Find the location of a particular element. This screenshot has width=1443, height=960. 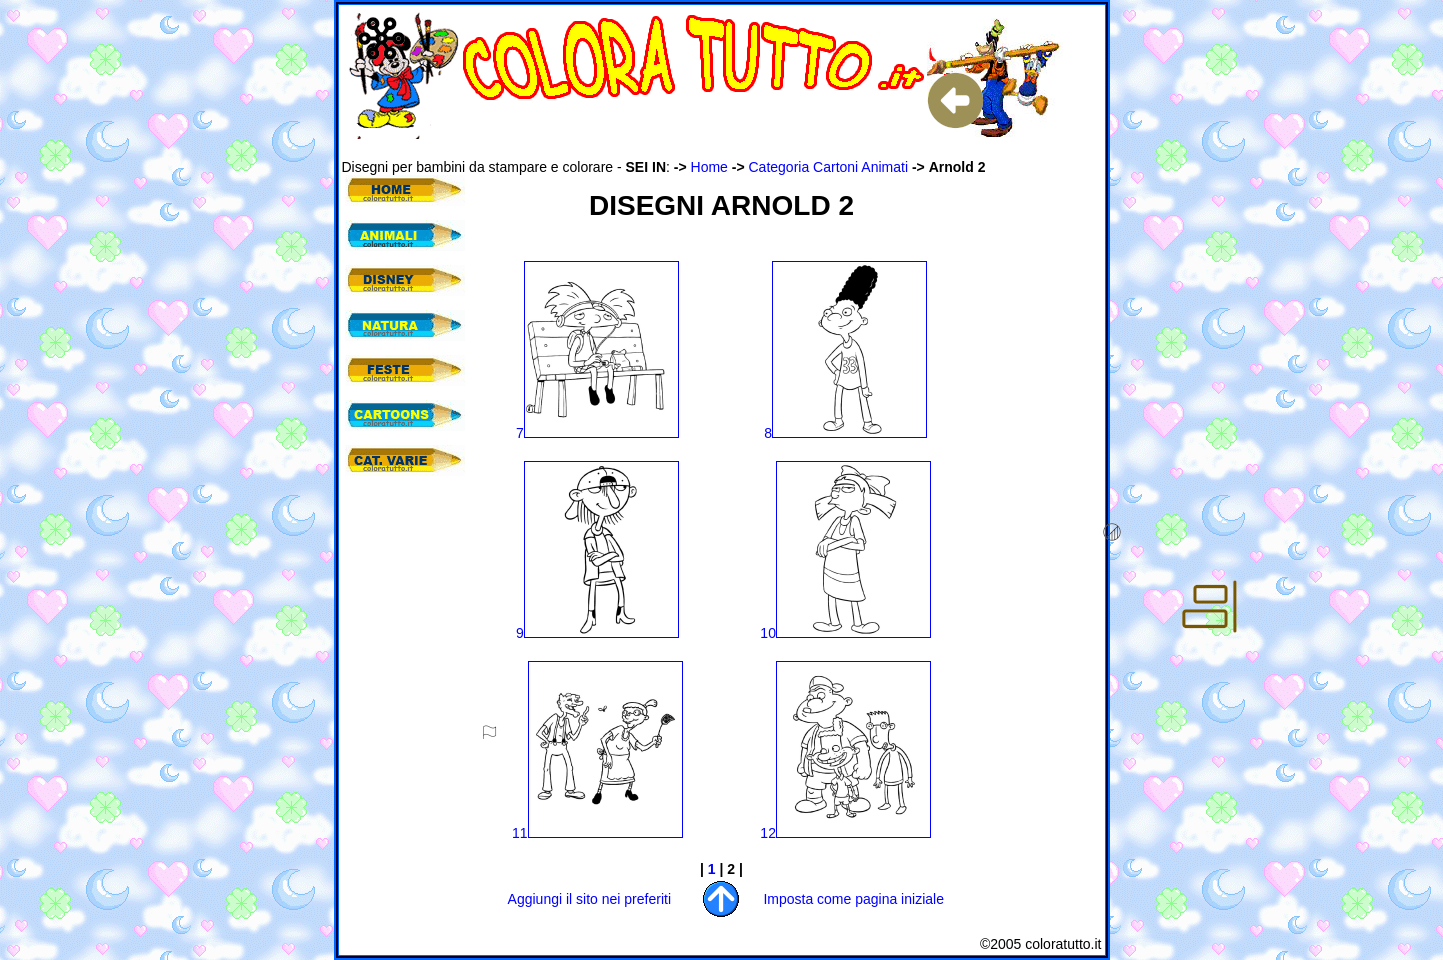

flag or bookmark this item is located at coordinates (489, 732).